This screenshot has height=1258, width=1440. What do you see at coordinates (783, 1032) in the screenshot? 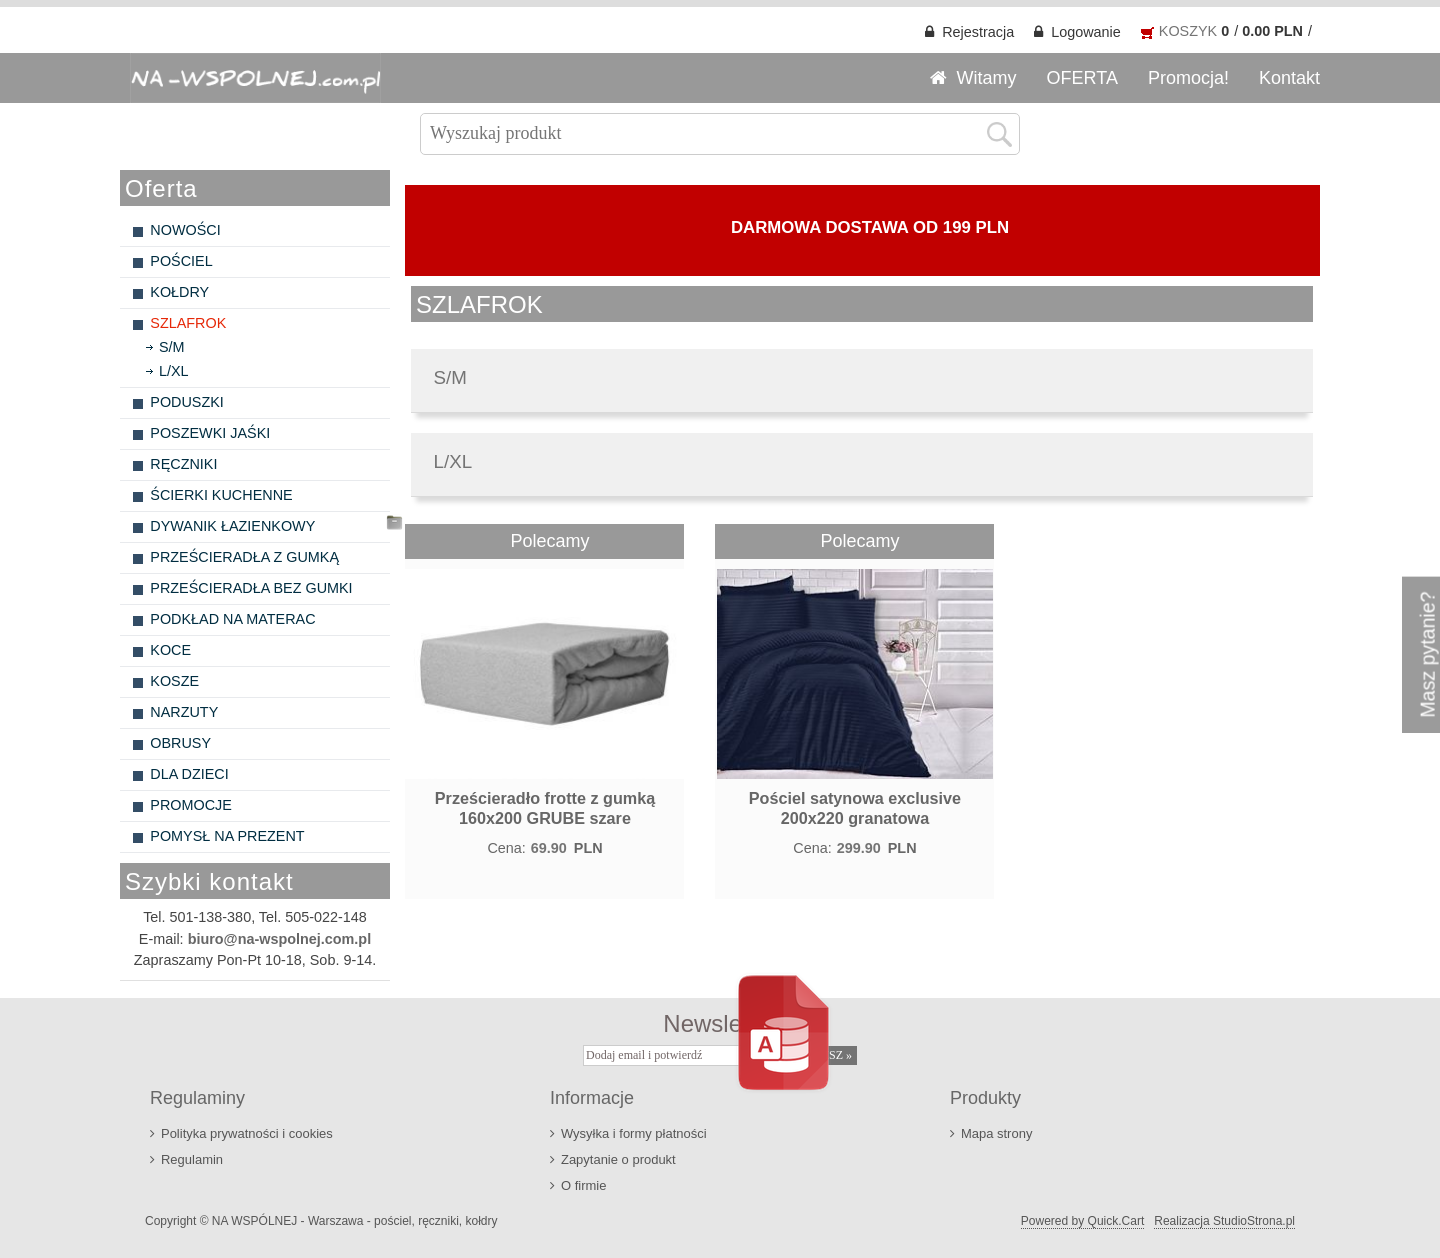
I see `microsoft access database file` at bounding box center [783, 1032].